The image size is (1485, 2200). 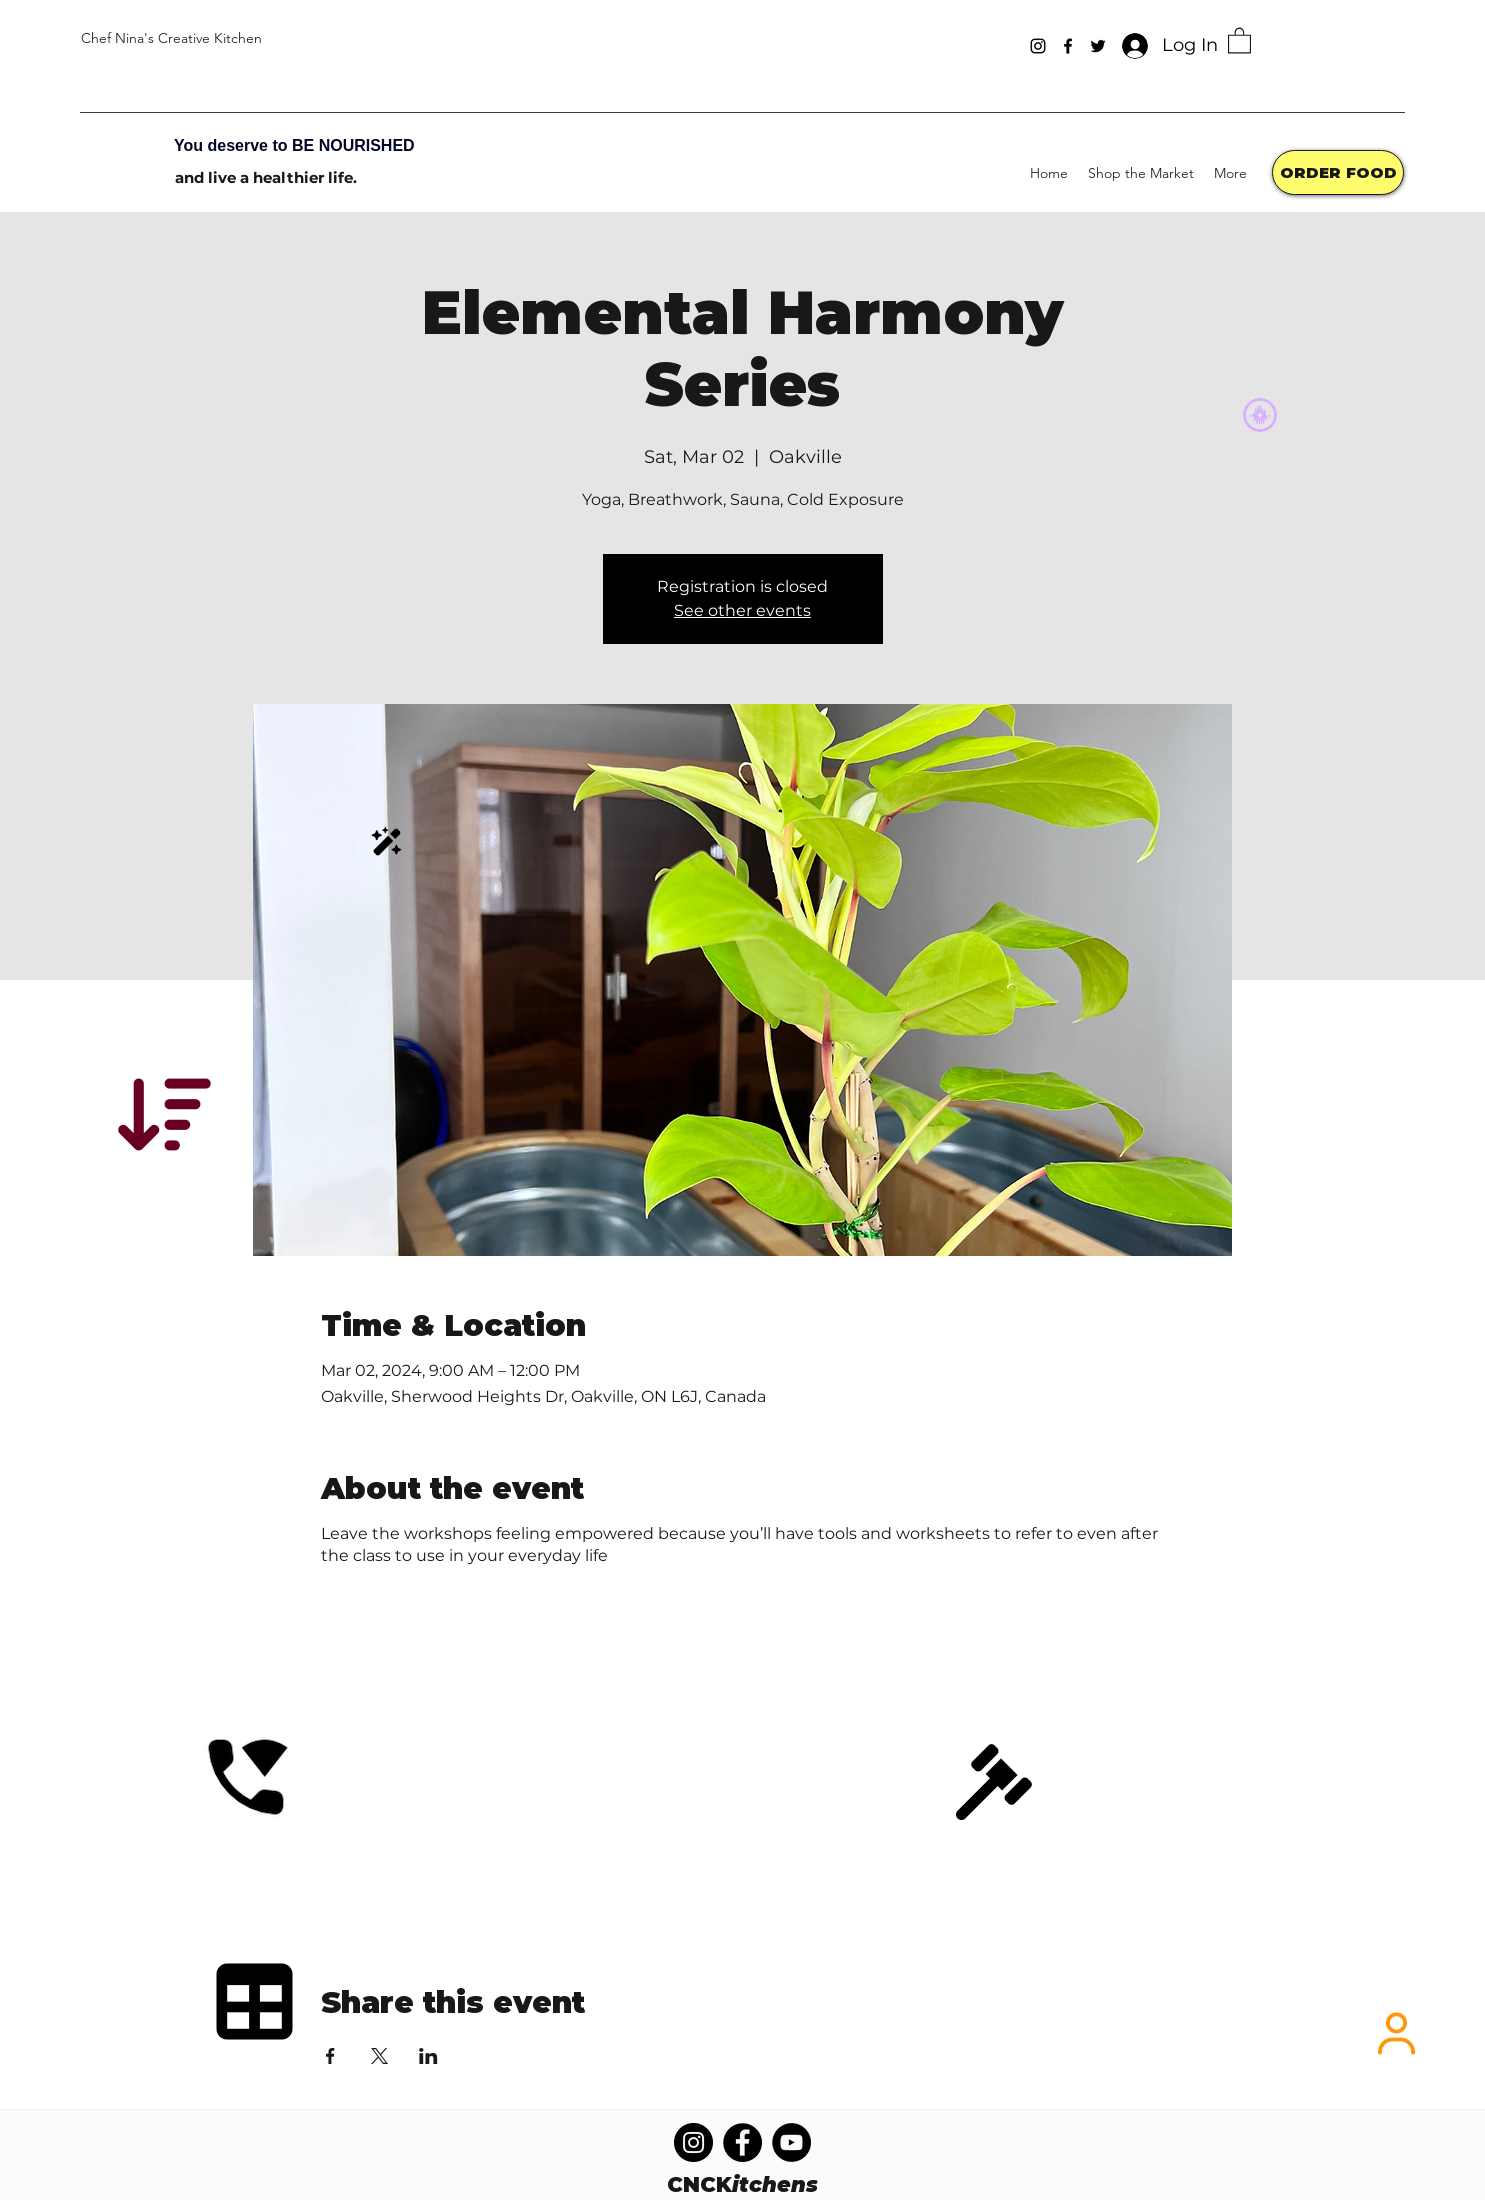 What do you see at coordinates (387, 842) in the screenshot?
I see `apply automatic enhancements or effects` at bounding box center [387, 842].